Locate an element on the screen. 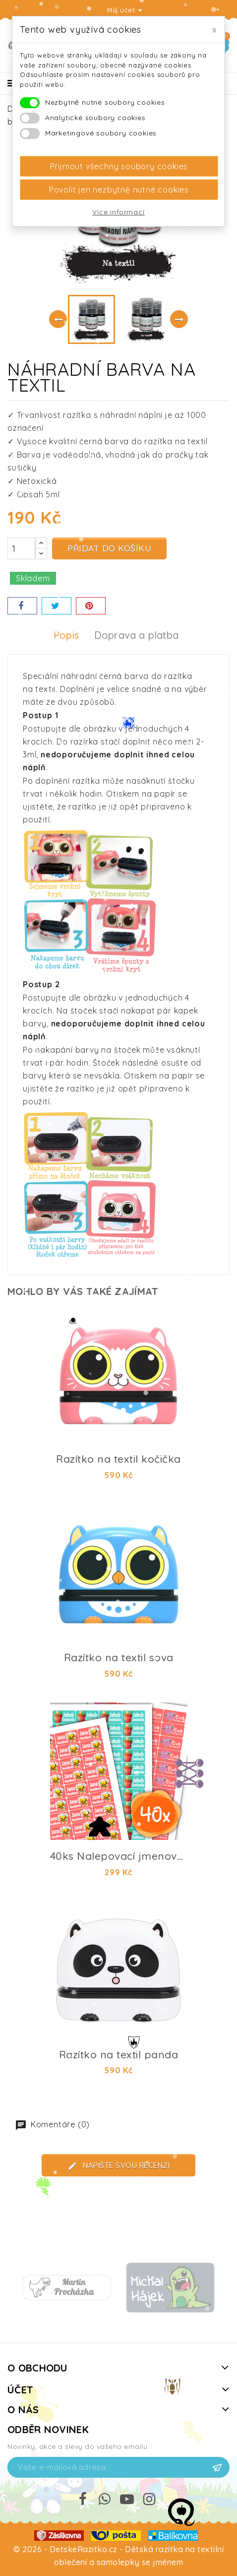 The height and width of the screenshot is (2576, 237). indicates a temptation or forbidden choice in gameplay is located at coordinates (181, 2512).